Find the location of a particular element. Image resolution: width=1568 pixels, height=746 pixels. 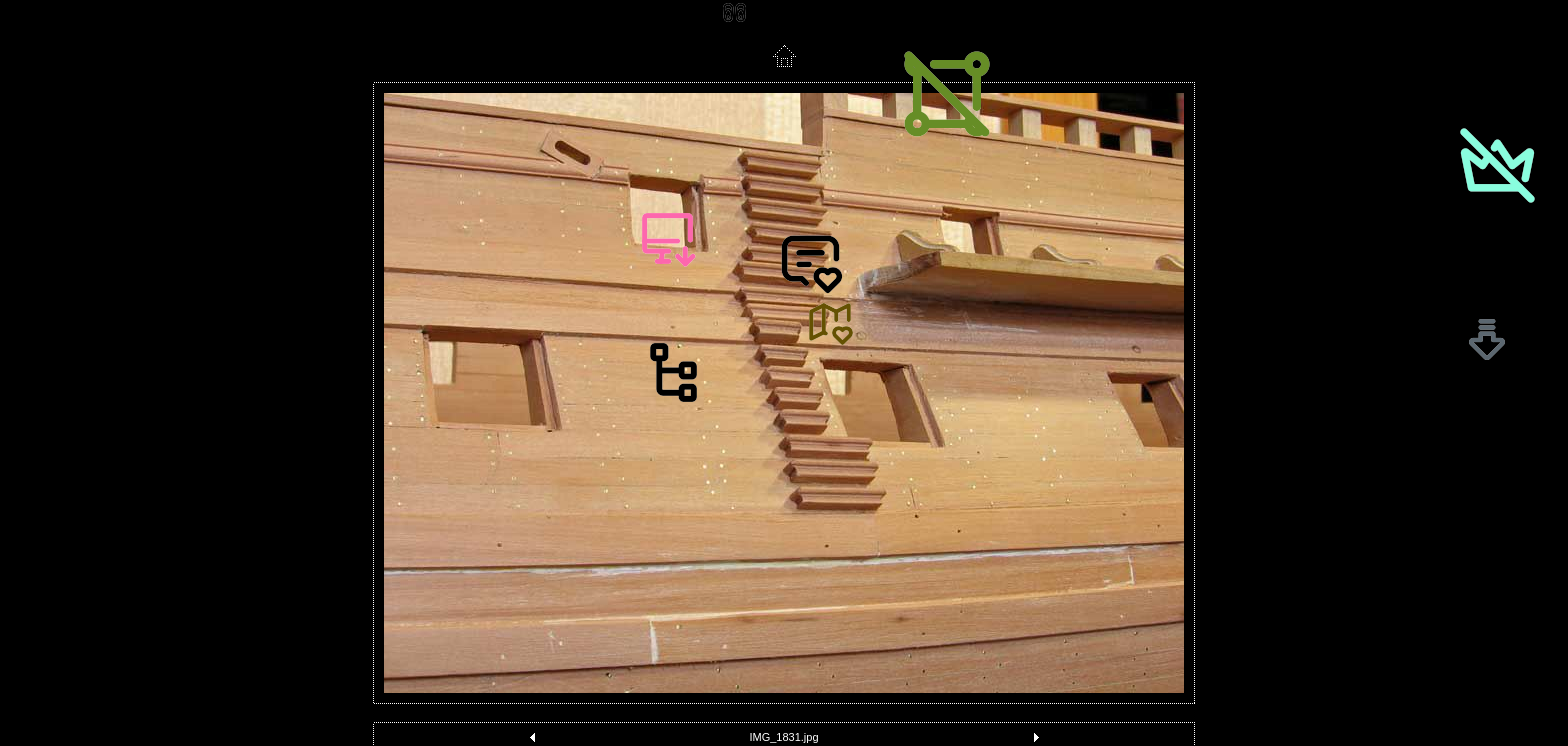

view hierarchical file or folder structure is located at coordinates (671, 372).